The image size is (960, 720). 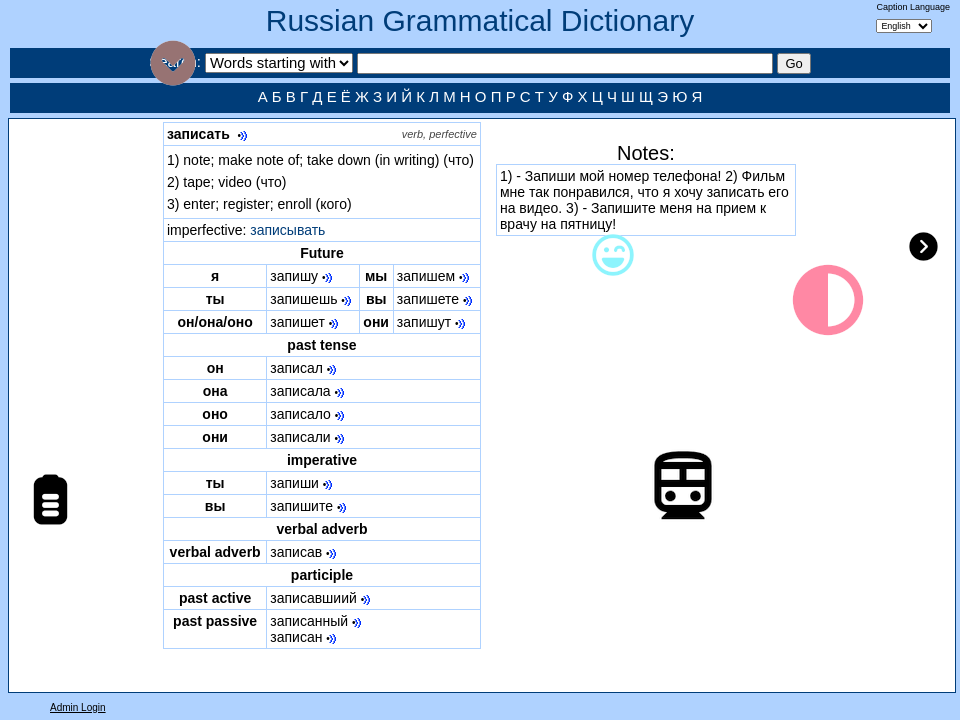 What do you see at coordinates (613, 255) in the screenshot?
I see `add a playful reaction to a message` at bounding box center [613, 255].